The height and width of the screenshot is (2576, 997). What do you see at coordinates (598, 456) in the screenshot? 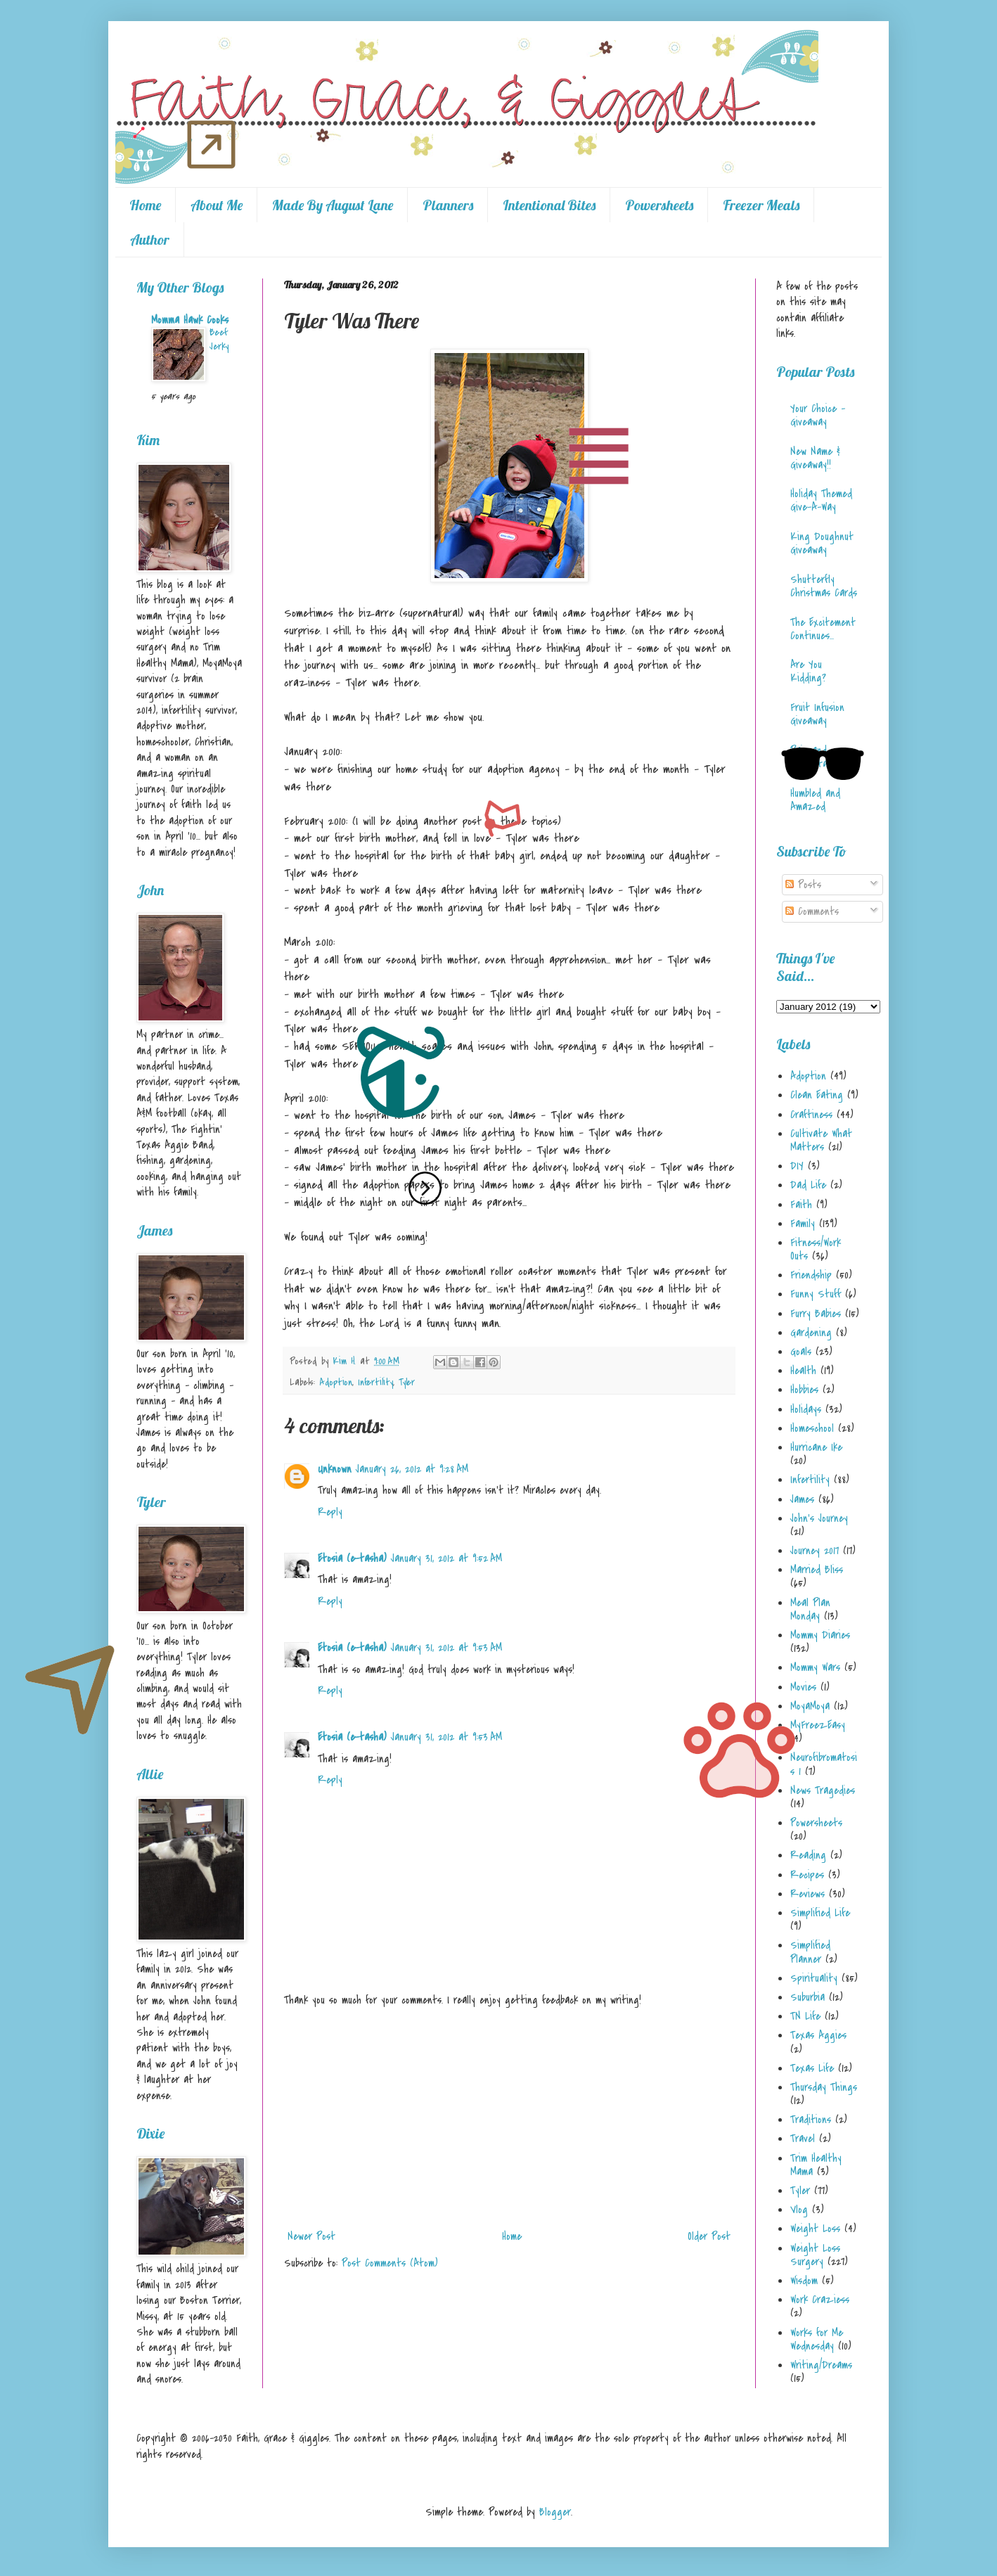
I see `open navigation menu` at bounding box center [598, 456].